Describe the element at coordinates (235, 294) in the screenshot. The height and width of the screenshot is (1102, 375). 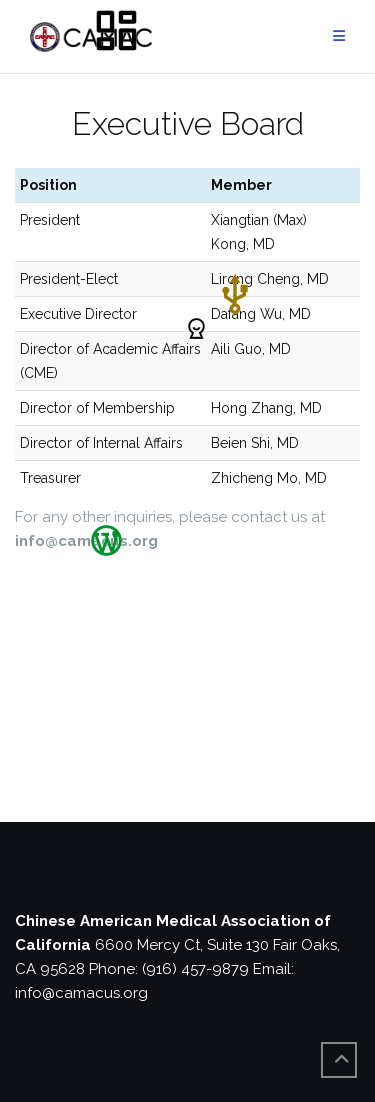
I see `connect a USB device` at that location.